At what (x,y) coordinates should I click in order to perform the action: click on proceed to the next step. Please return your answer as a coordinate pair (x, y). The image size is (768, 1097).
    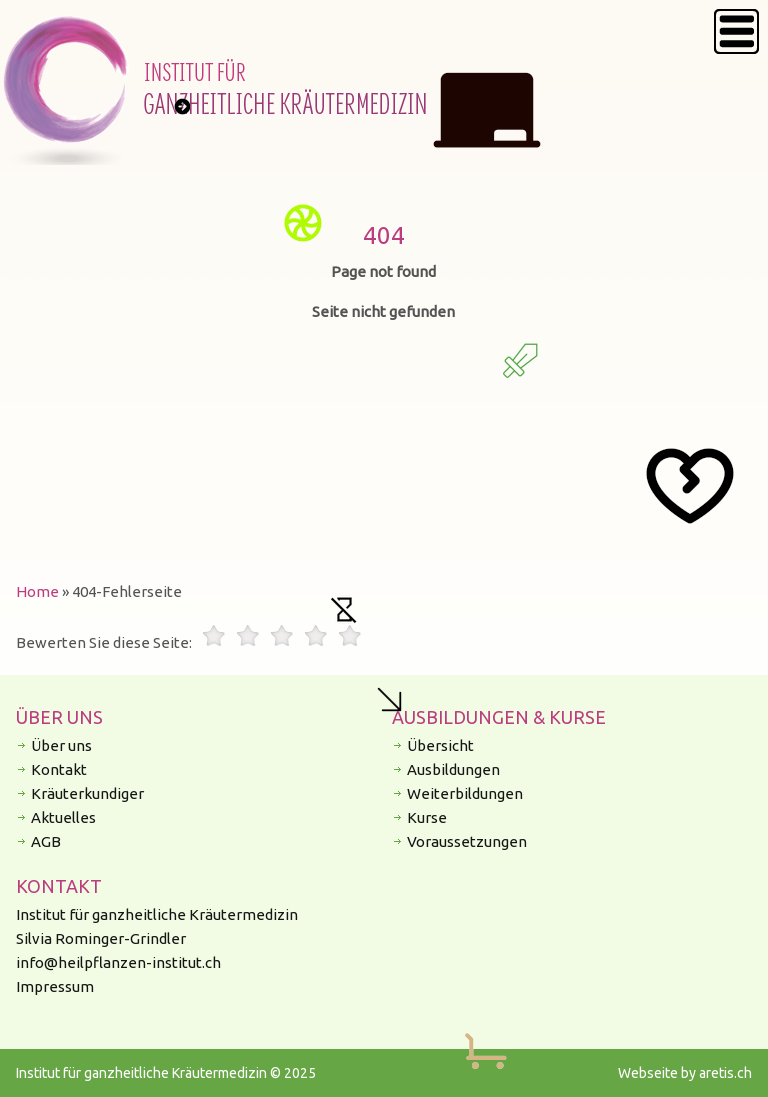
    Looking at the image, I should click on (182, 106).